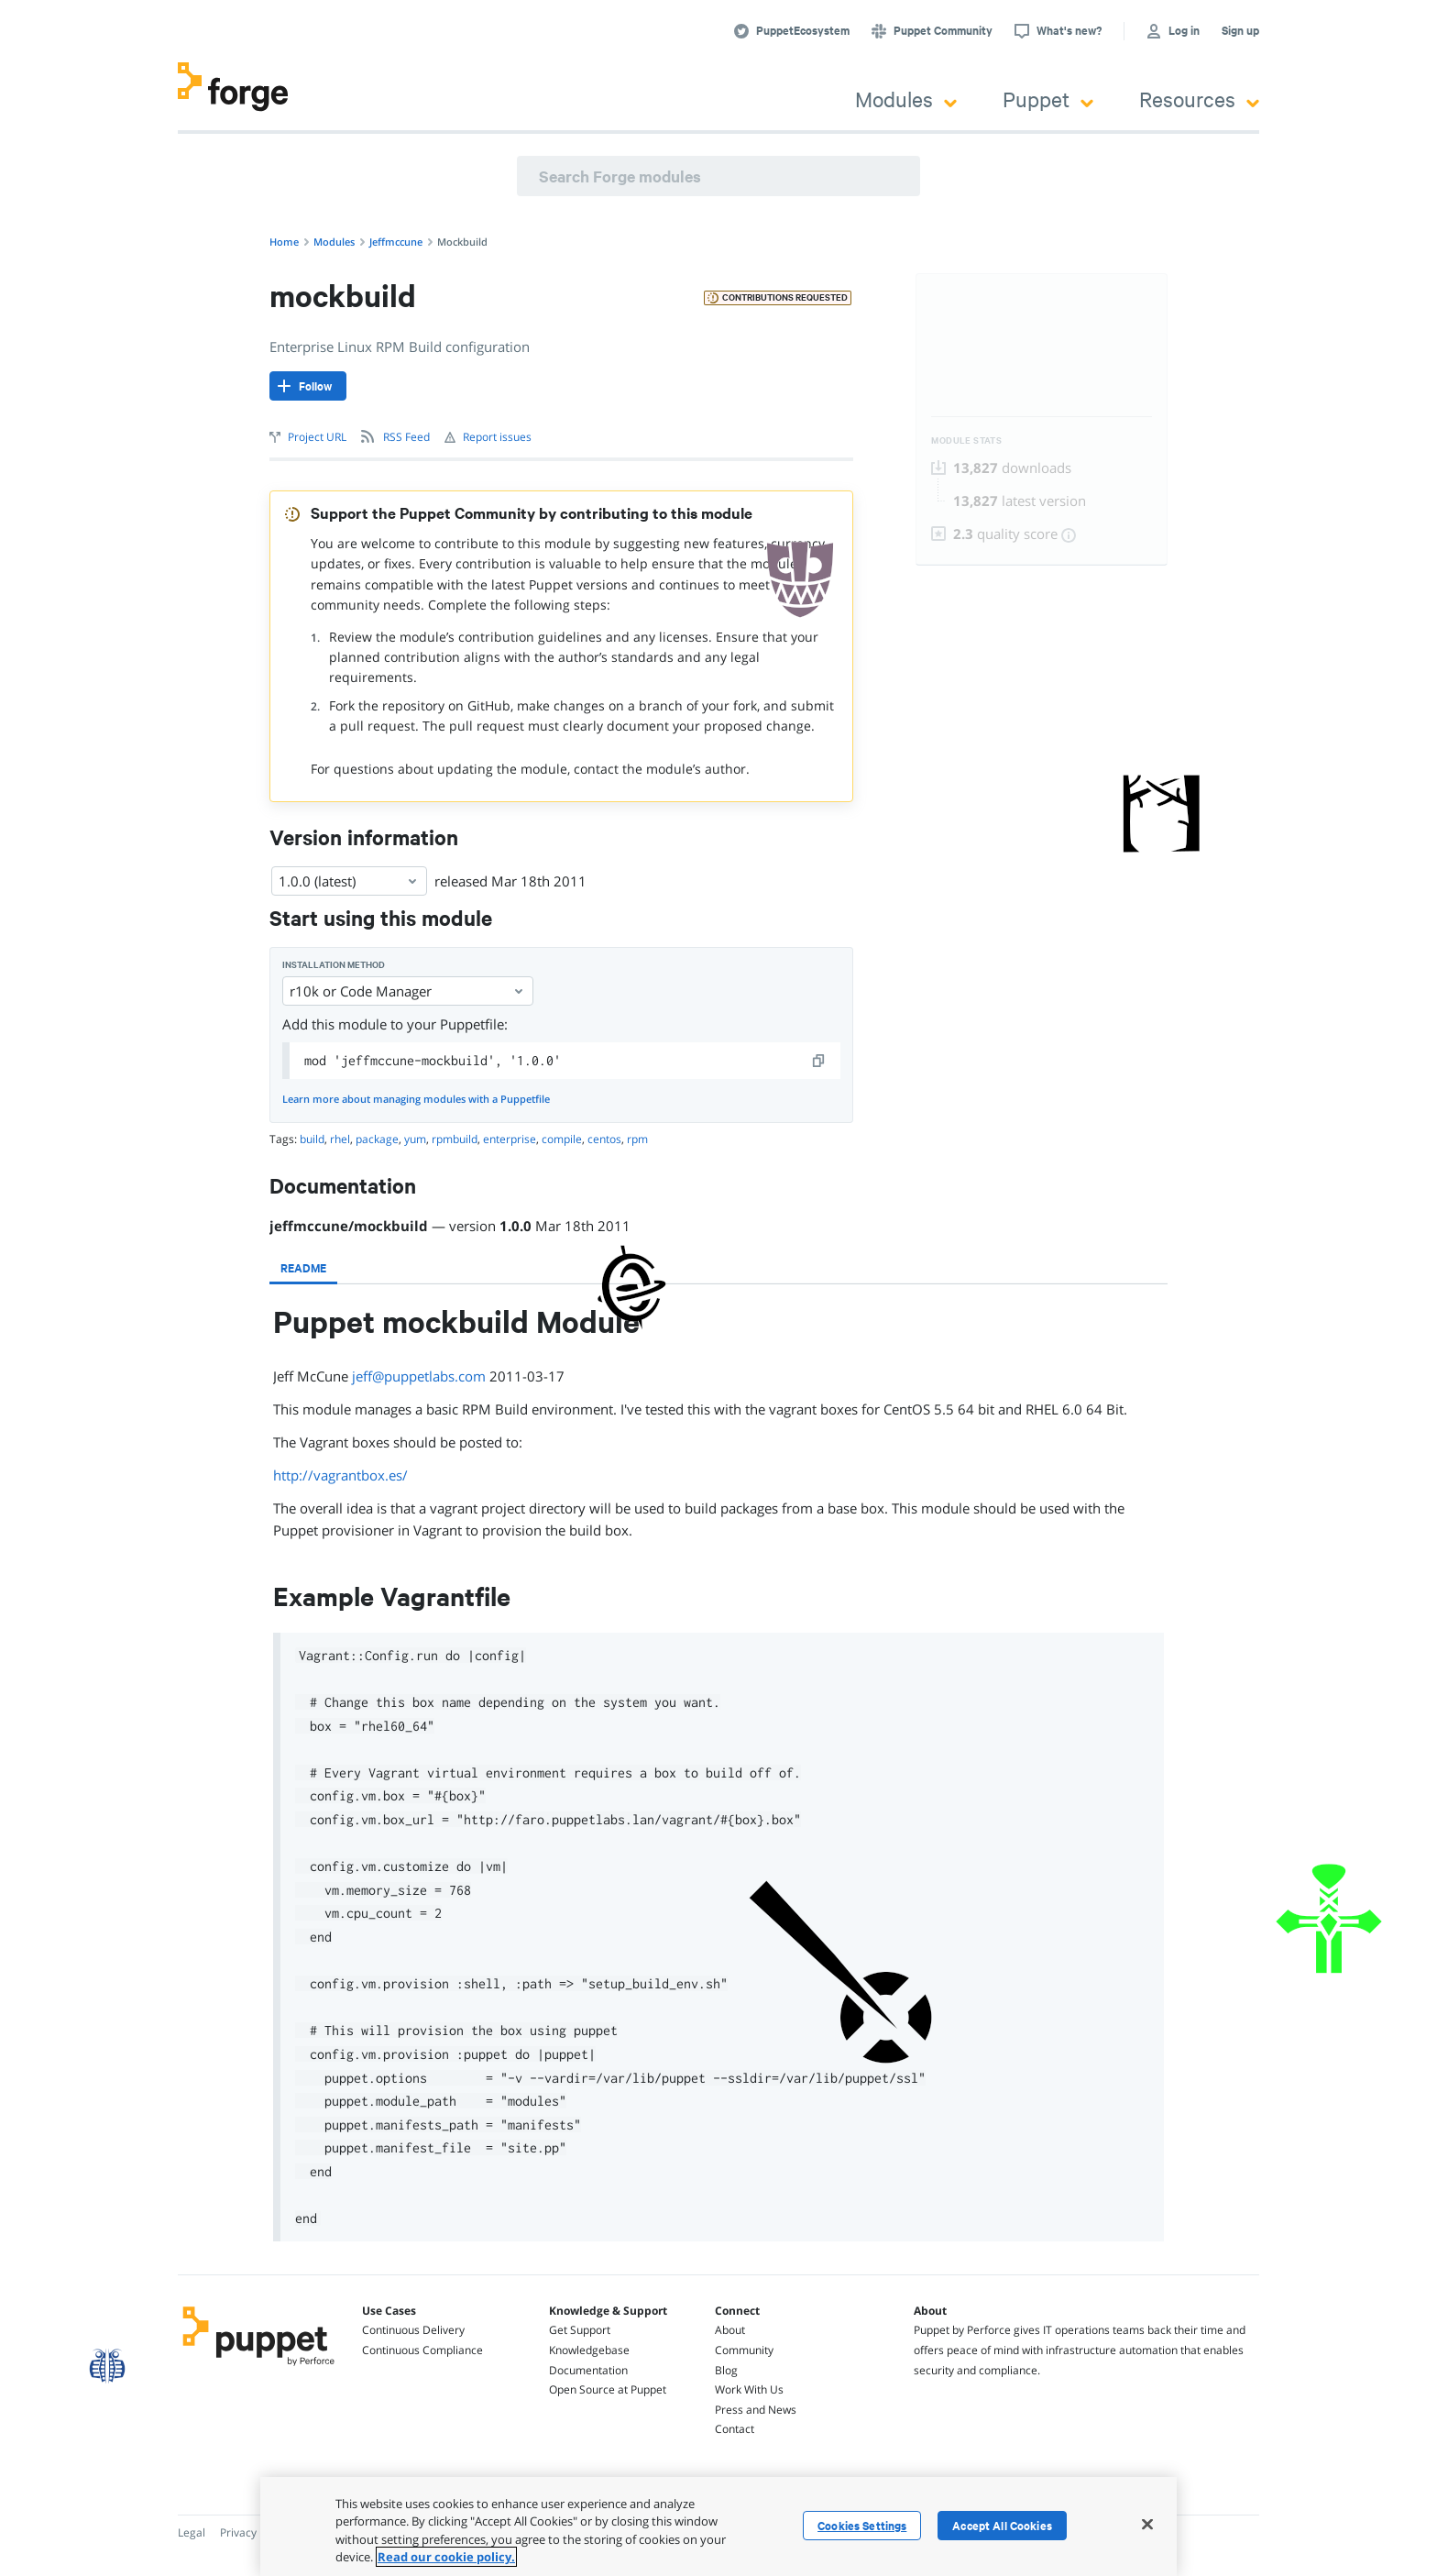  I want to click on access tribal or cultural themed game content, so click(798, 579).